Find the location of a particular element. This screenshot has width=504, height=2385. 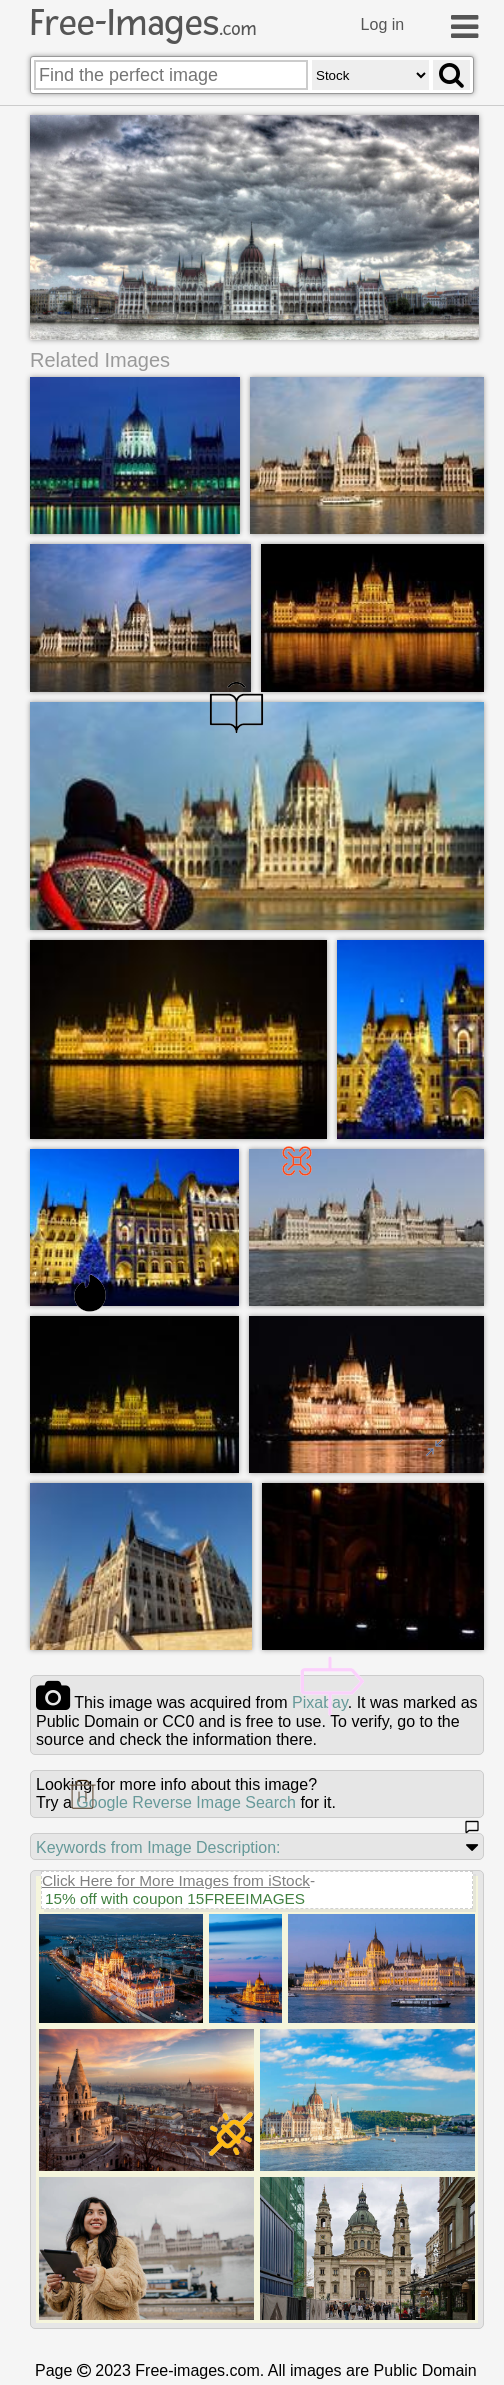

indicates an active connection or link is located at coordinates (231, 2134).